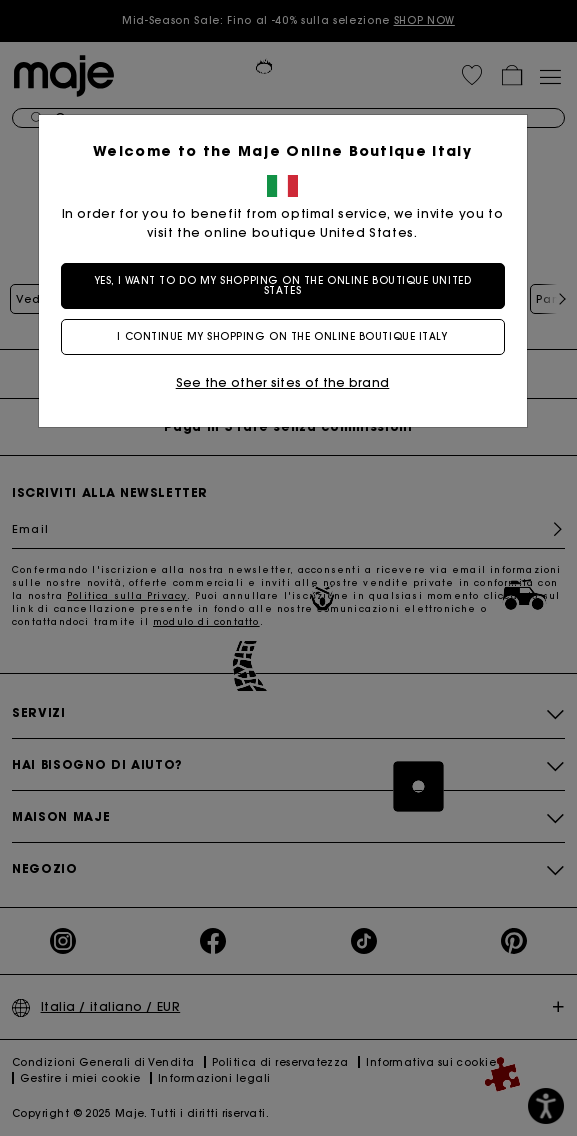 This screenshot has height=1136, width=577. What do you see at coordinates (322, 597) in the screenshot?
I see `view combat power or battle strength` at bounding box center [322, 597].